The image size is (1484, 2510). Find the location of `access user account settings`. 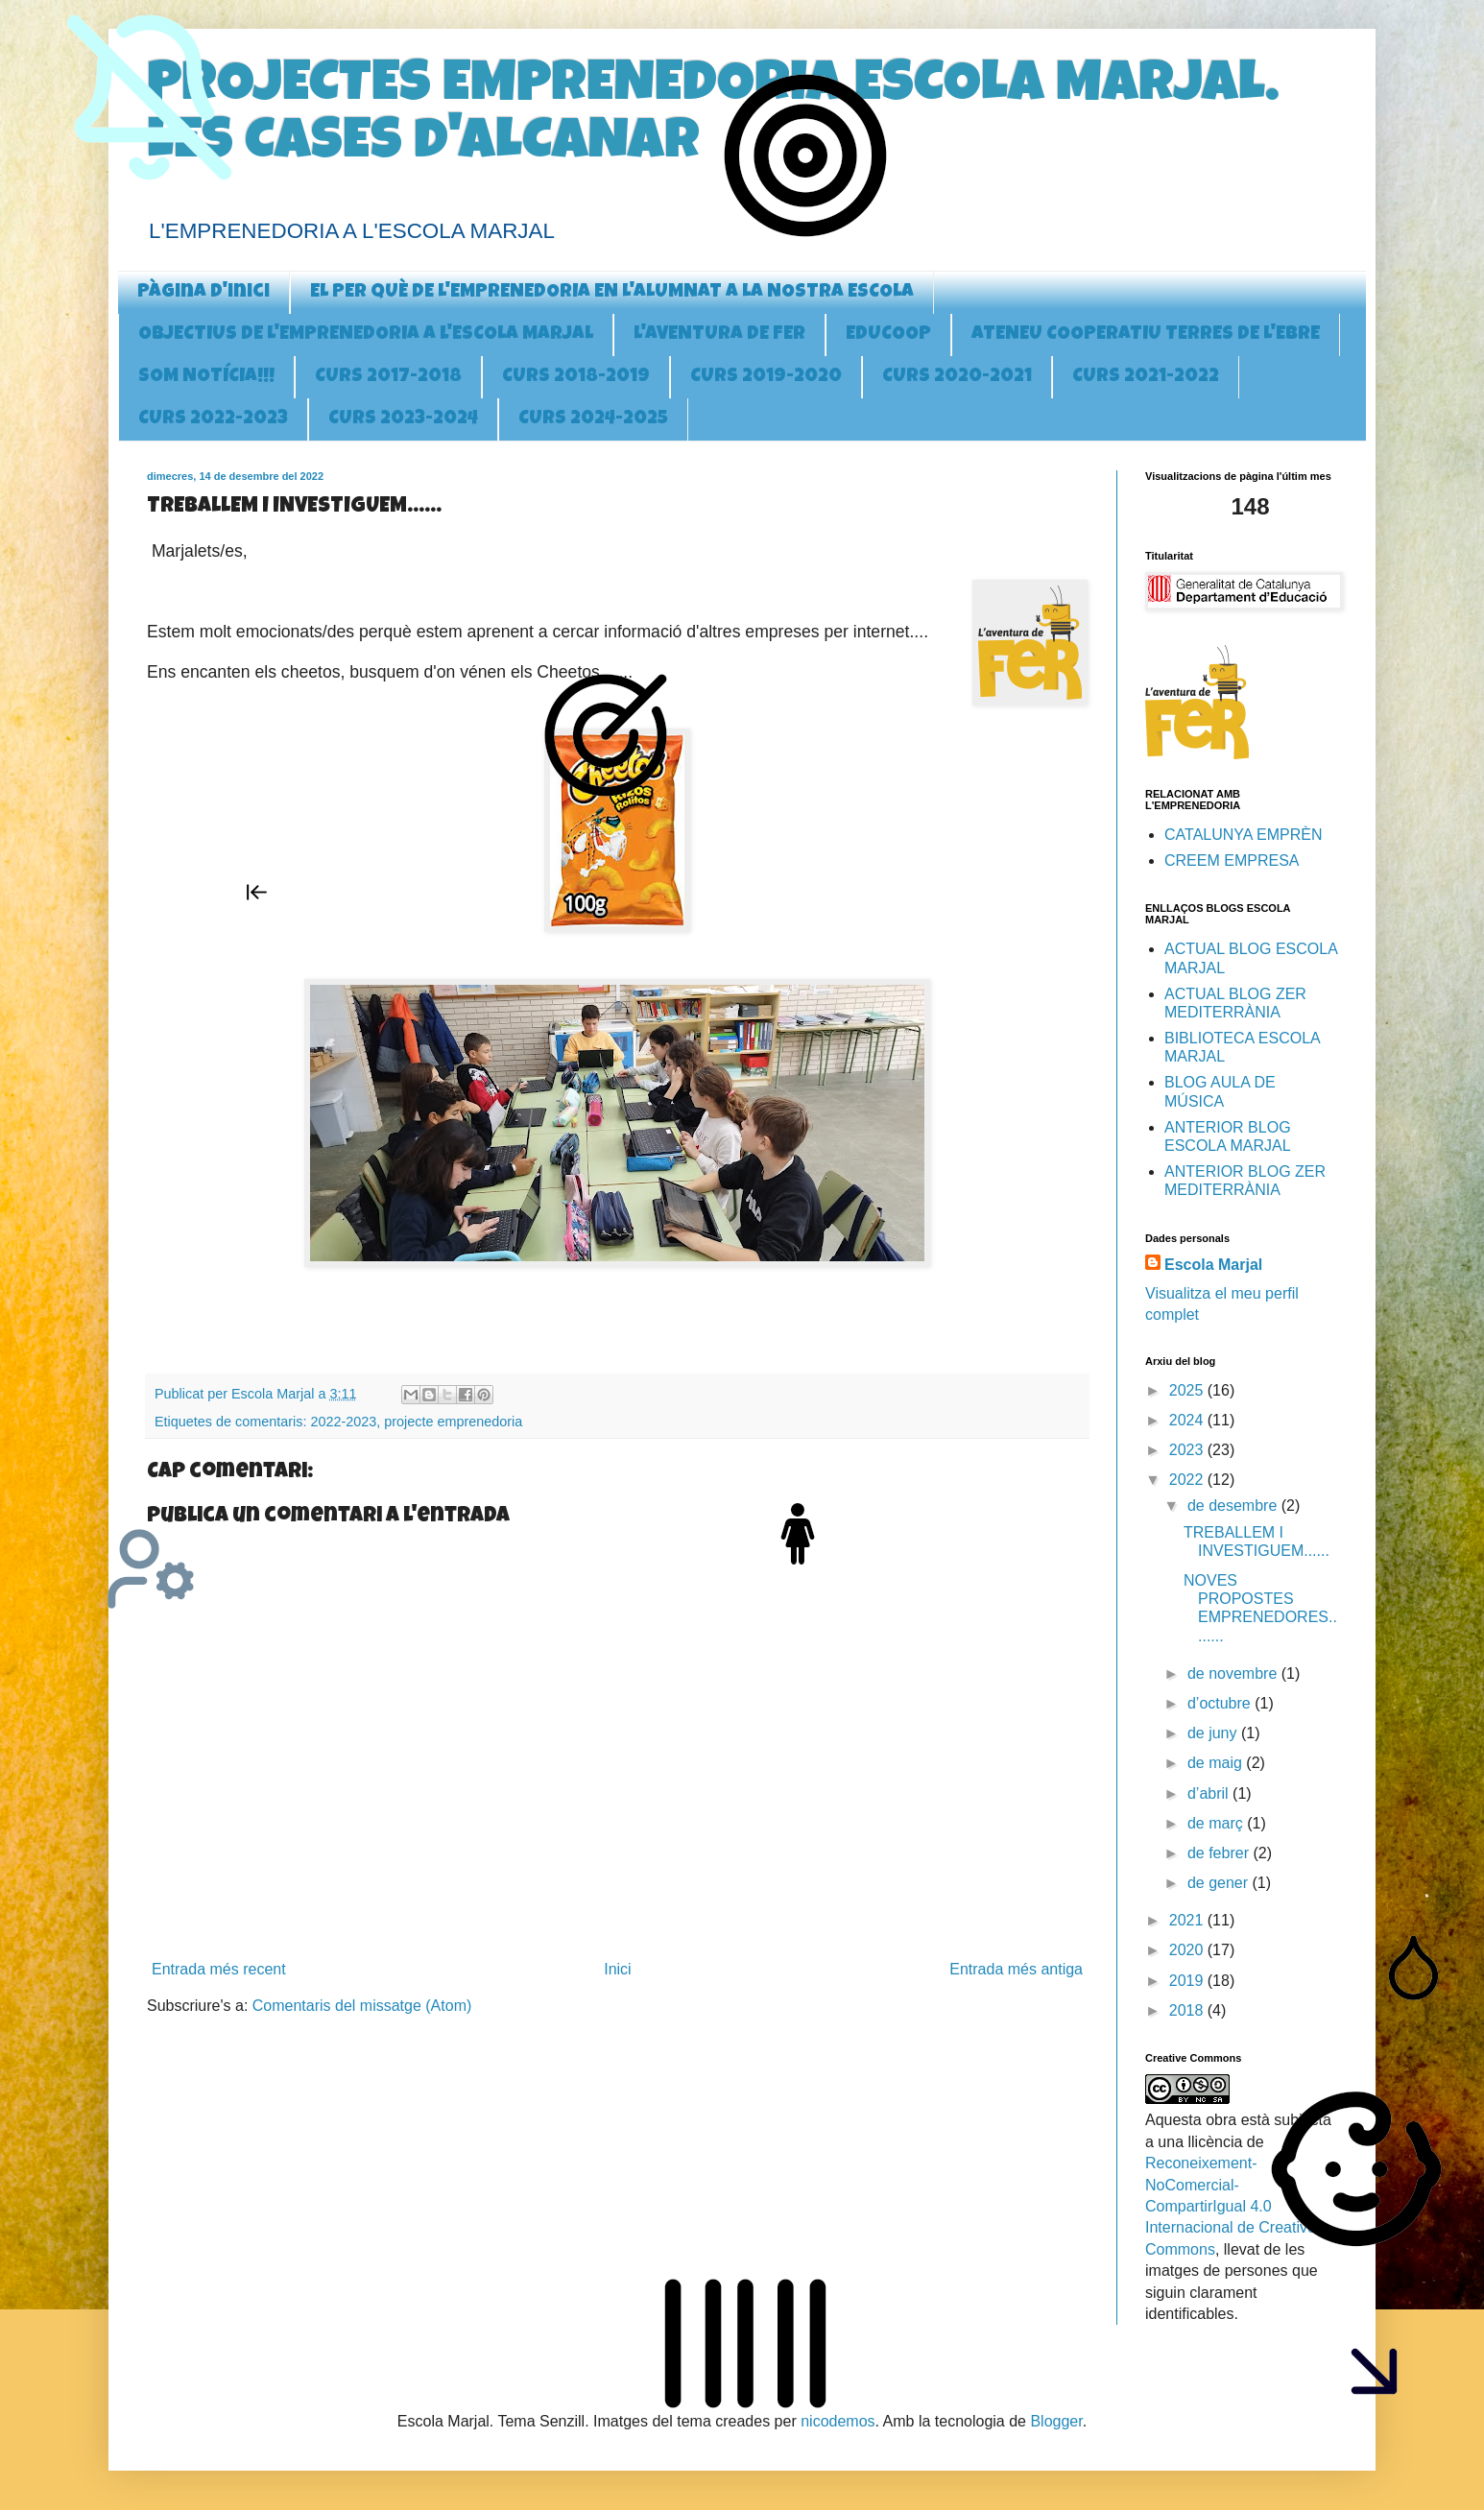

access user account settings is located at coordinates (151, 1568).